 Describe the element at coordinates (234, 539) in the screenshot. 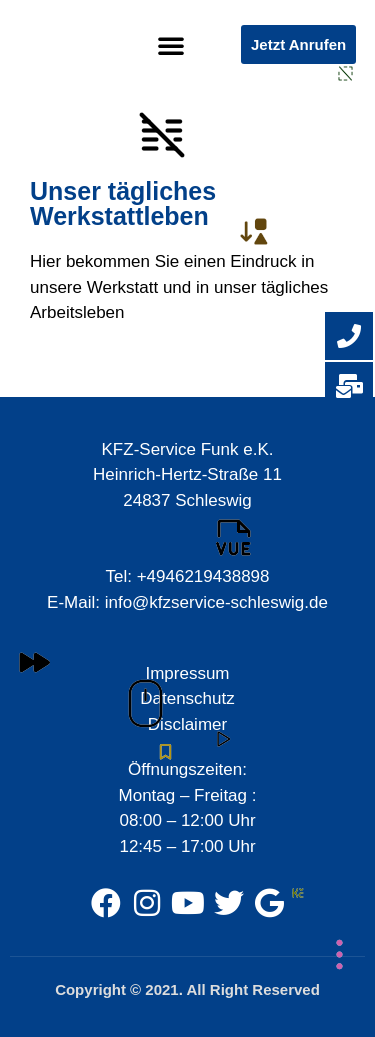

I see `a Vue.js file in your project` at that location.